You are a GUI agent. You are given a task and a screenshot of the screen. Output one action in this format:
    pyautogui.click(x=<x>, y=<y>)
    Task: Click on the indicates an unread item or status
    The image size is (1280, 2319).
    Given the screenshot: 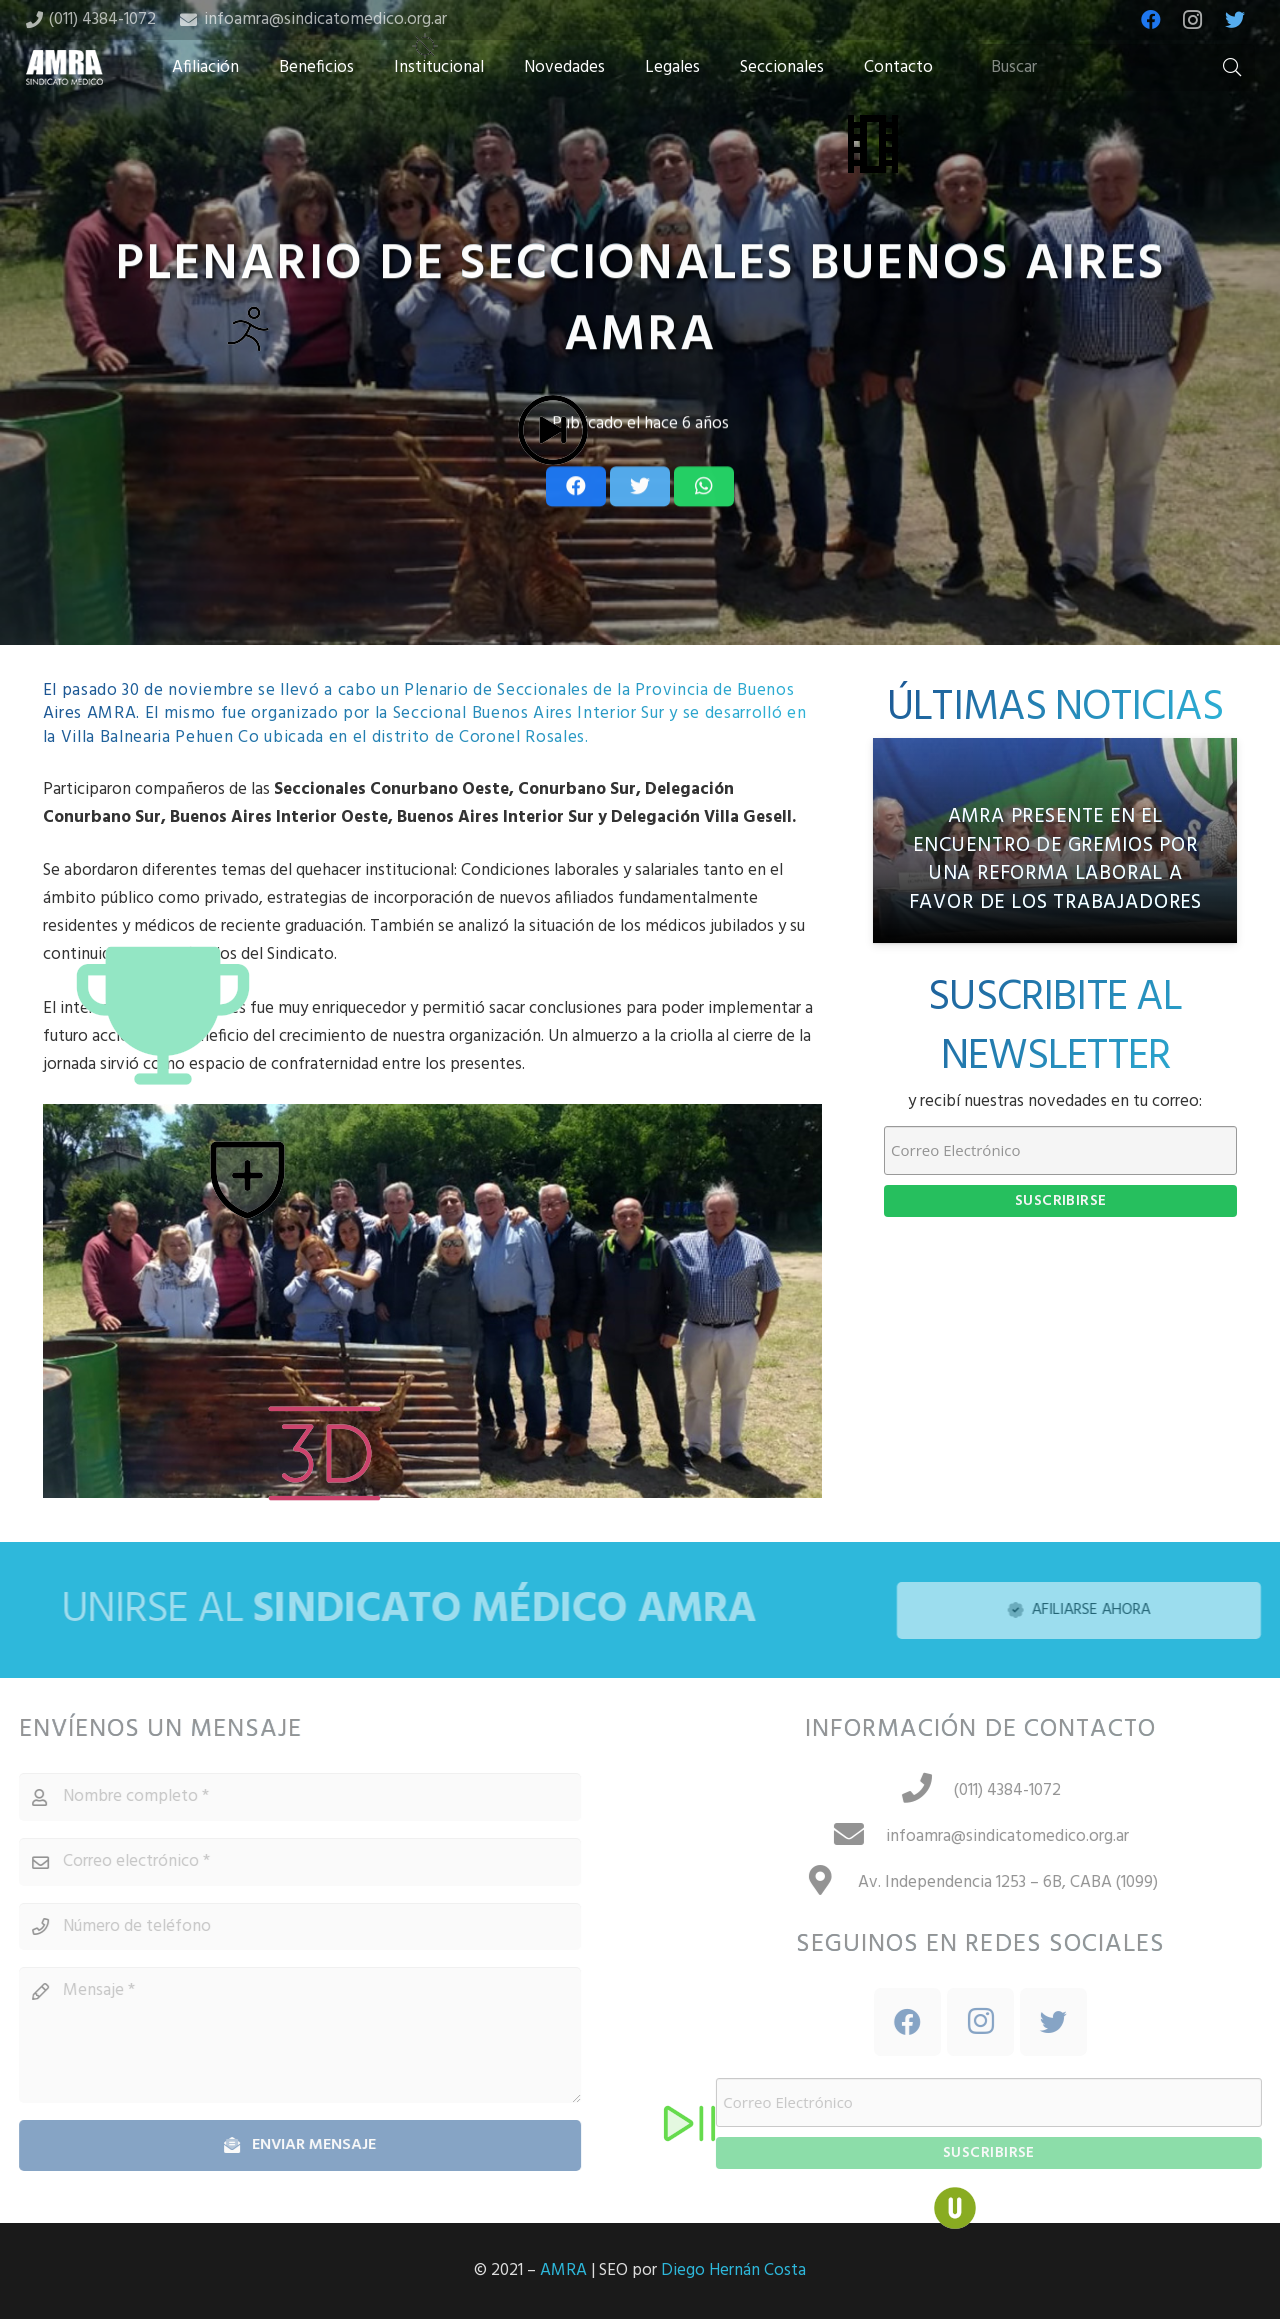 What is the action you would take?
    pyautogui.click(x=955, y=2208)
    